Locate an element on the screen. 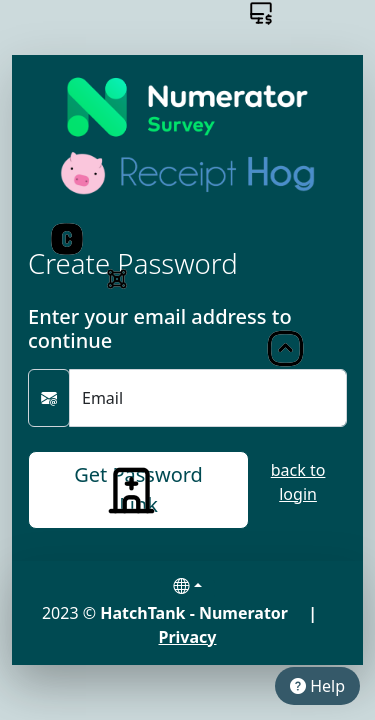 This screenshot has width=375, height=720. view billing or payment on desktop is located at coordinates (261, 13).